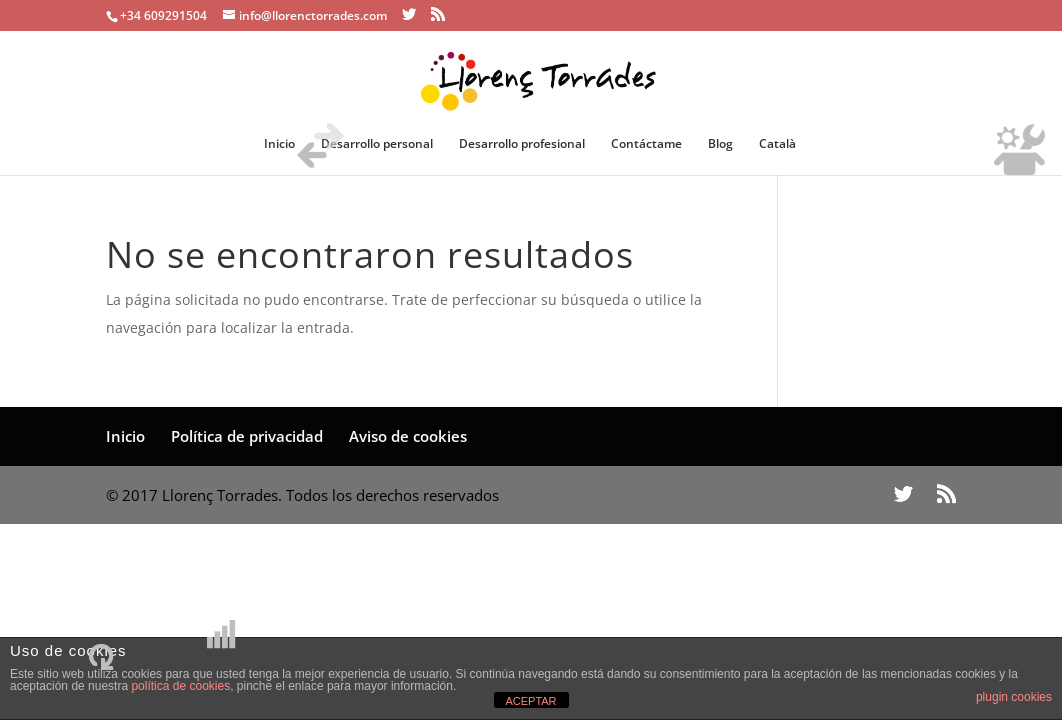 The height and width of the screenshot is (720, 1062). Describe the element at coordinates (101, 658) in the screenshot. I see `screen rotation is enabled` at that location.